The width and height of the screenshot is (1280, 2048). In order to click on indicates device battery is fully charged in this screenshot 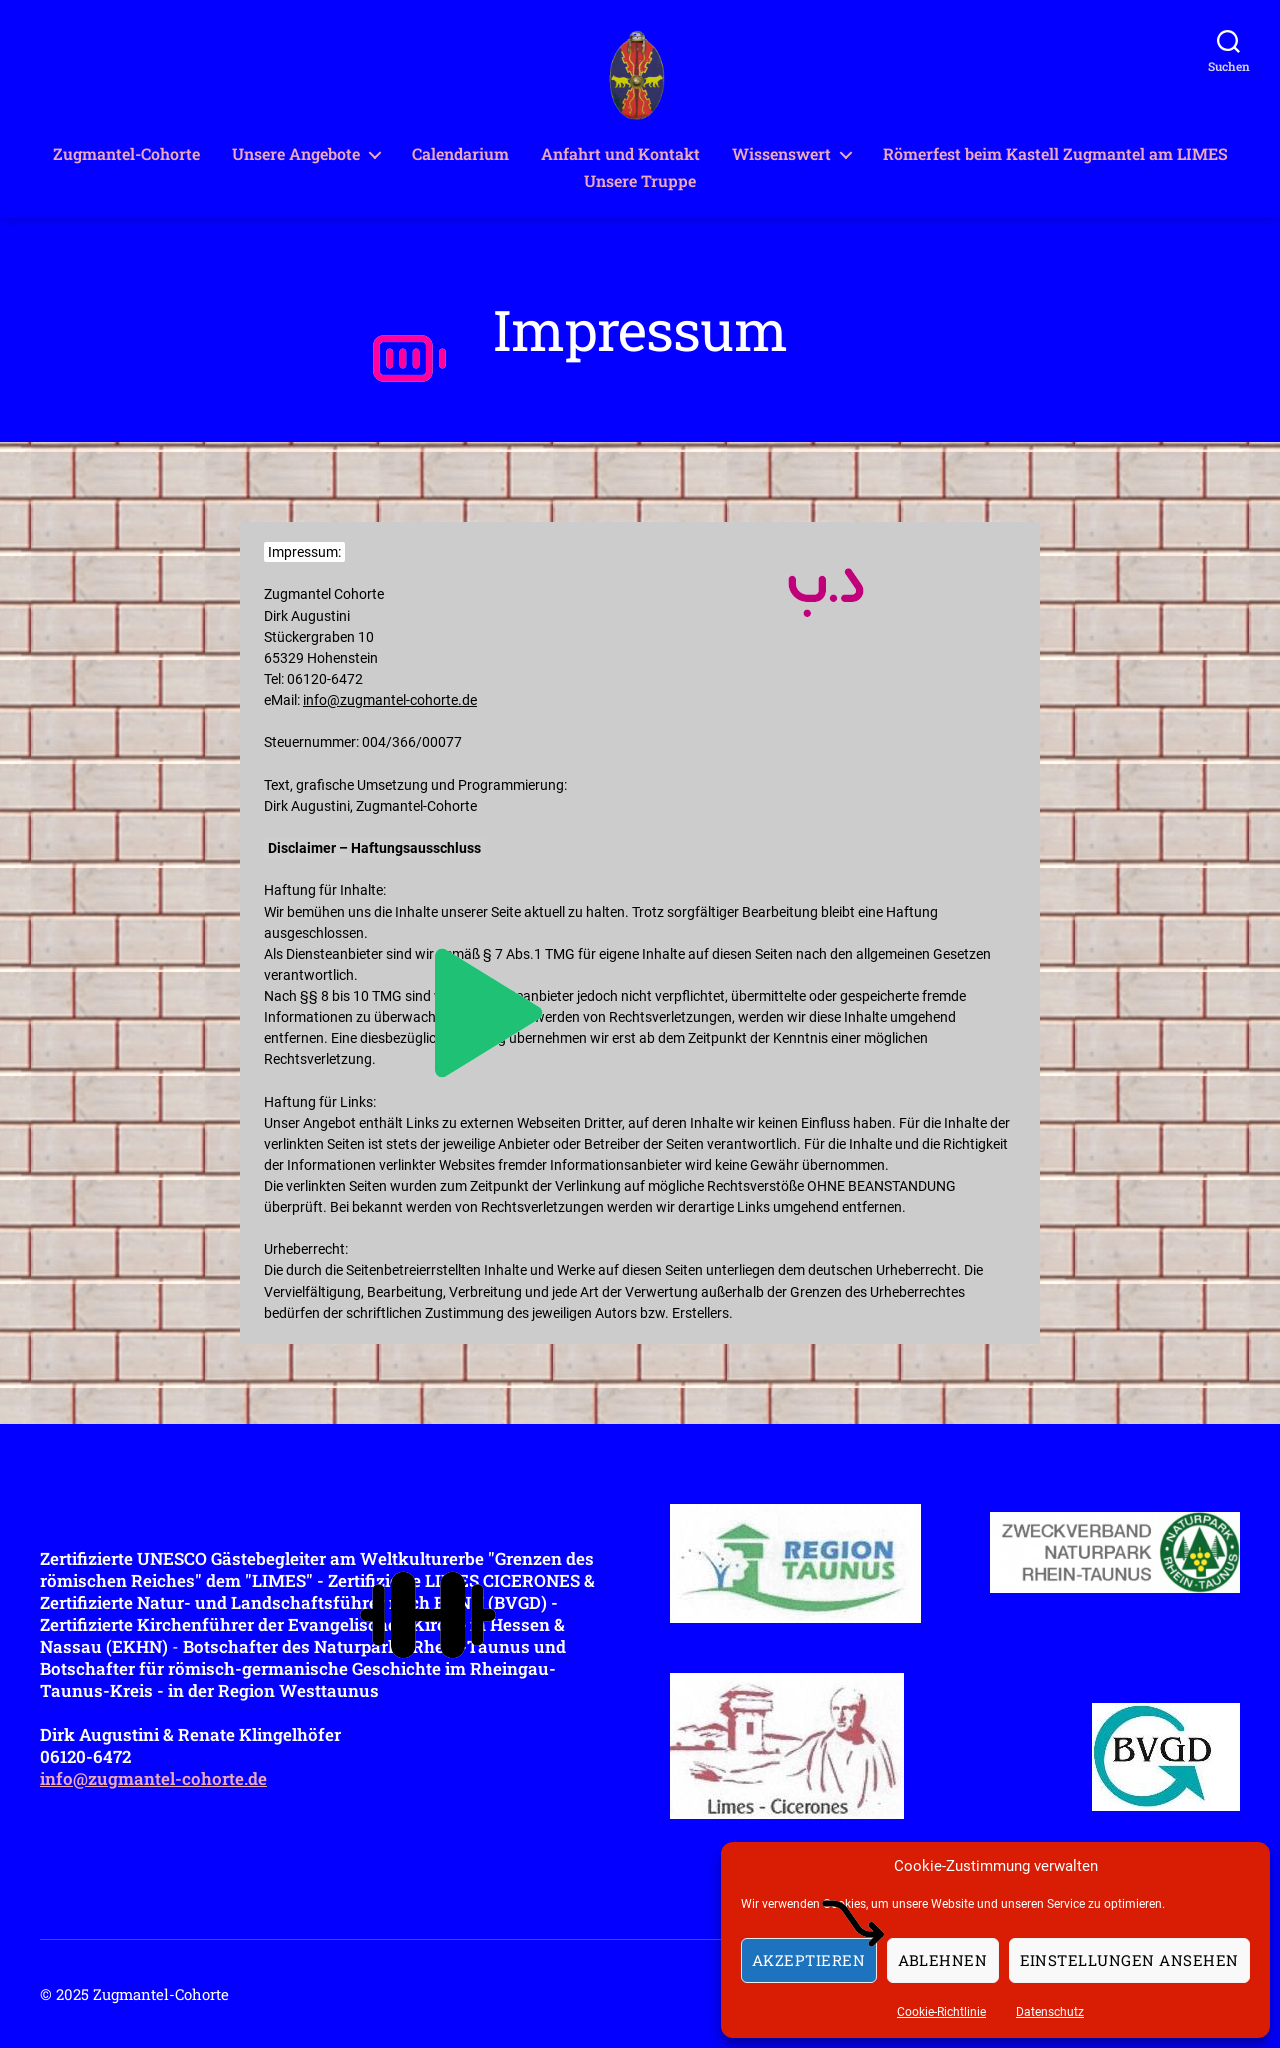, I will do `click(409, 358)`.